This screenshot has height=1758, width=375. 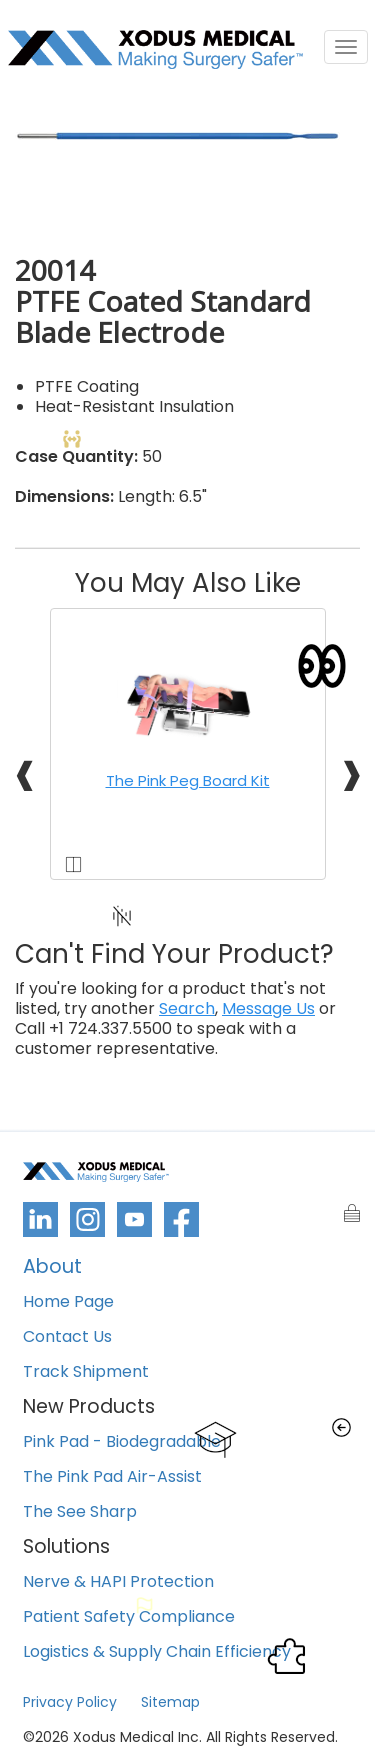 What do you see at coordinates (352, 1214) in the screenshot?
I see `indicates a secure or encrypted connection` at bounding box center [352, 1214].